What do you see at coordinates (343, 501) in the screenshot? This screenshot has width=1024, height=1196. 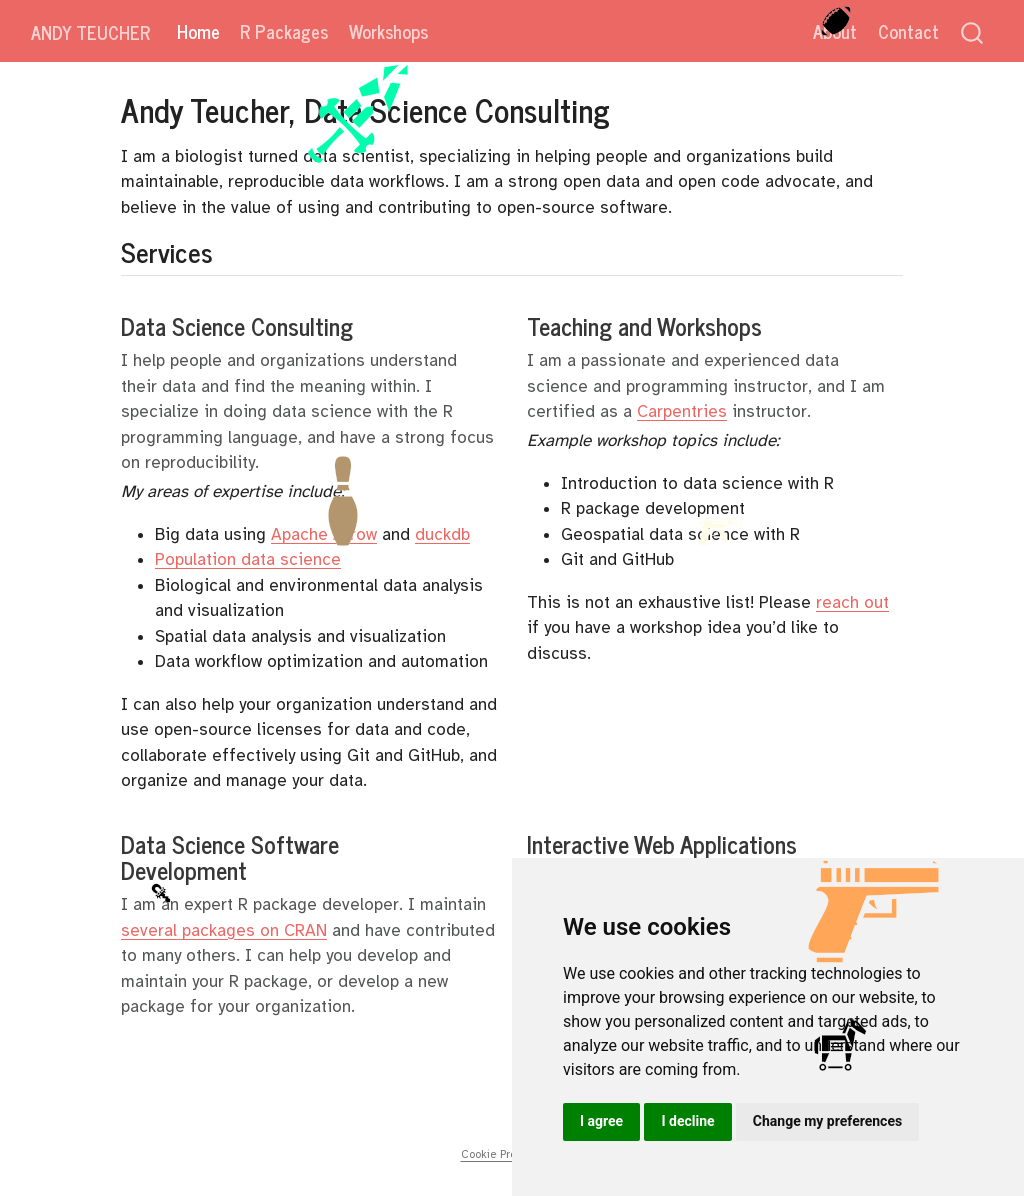 I see `access bowling game or activity` at bounding box center [343, 501].